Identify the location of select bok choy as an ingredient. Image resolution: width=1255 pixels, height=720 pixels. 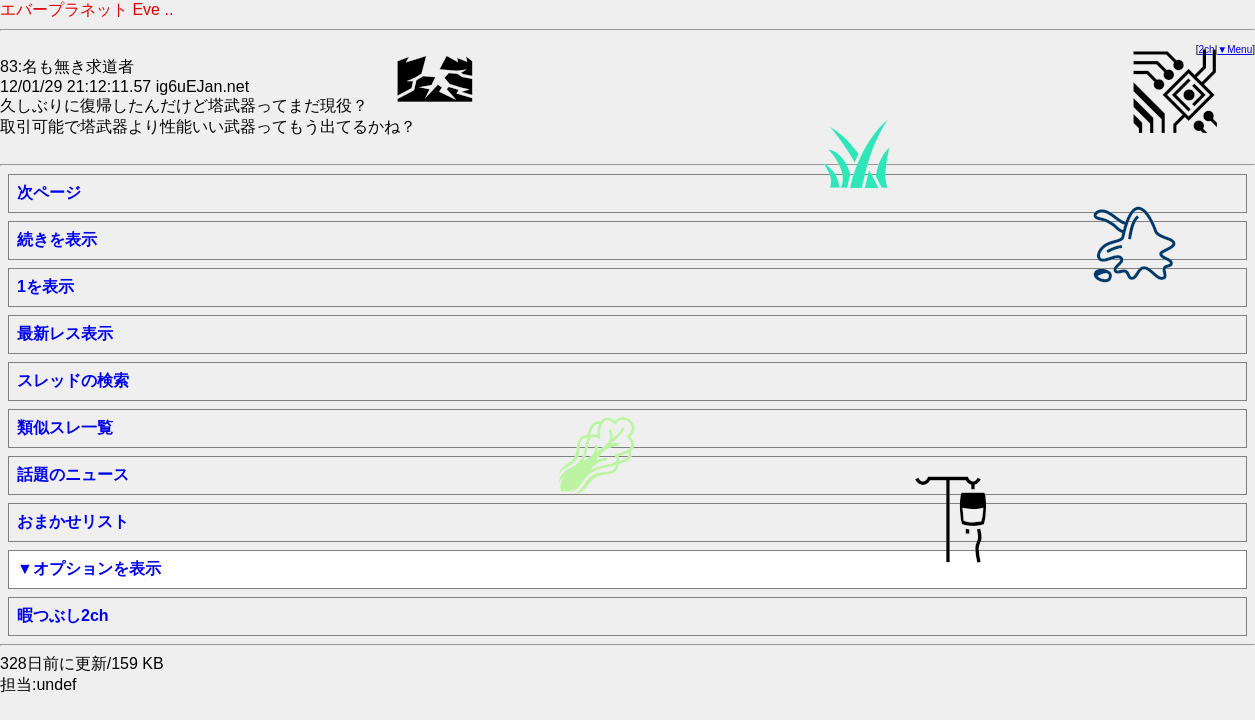
(596, 455).